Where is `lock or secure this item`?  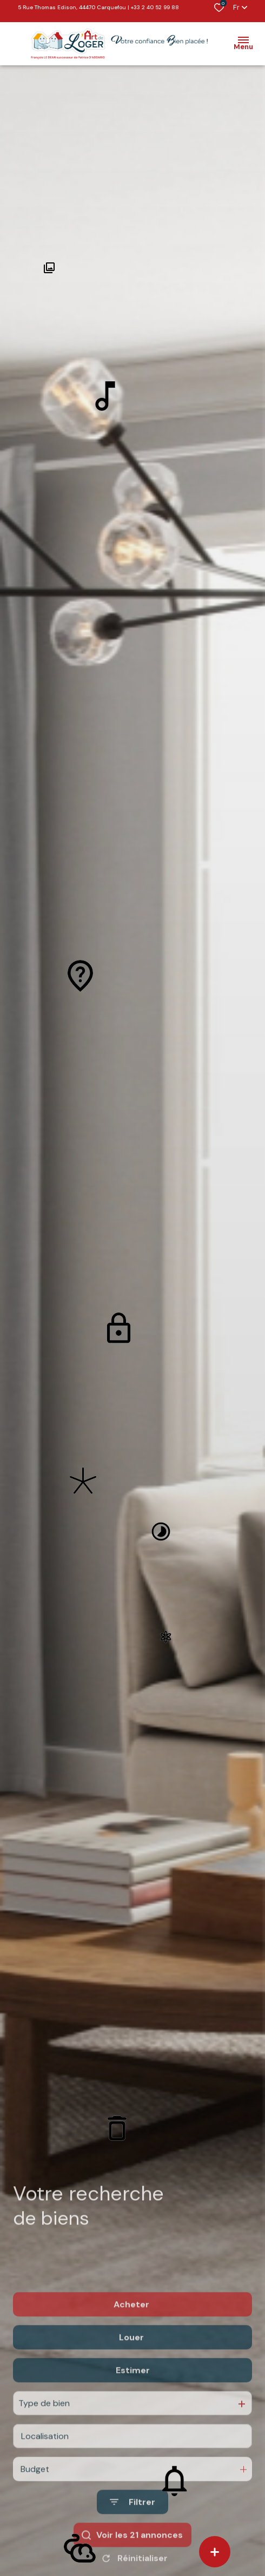 lock or secure this item is located at coordinates (118, 1328).